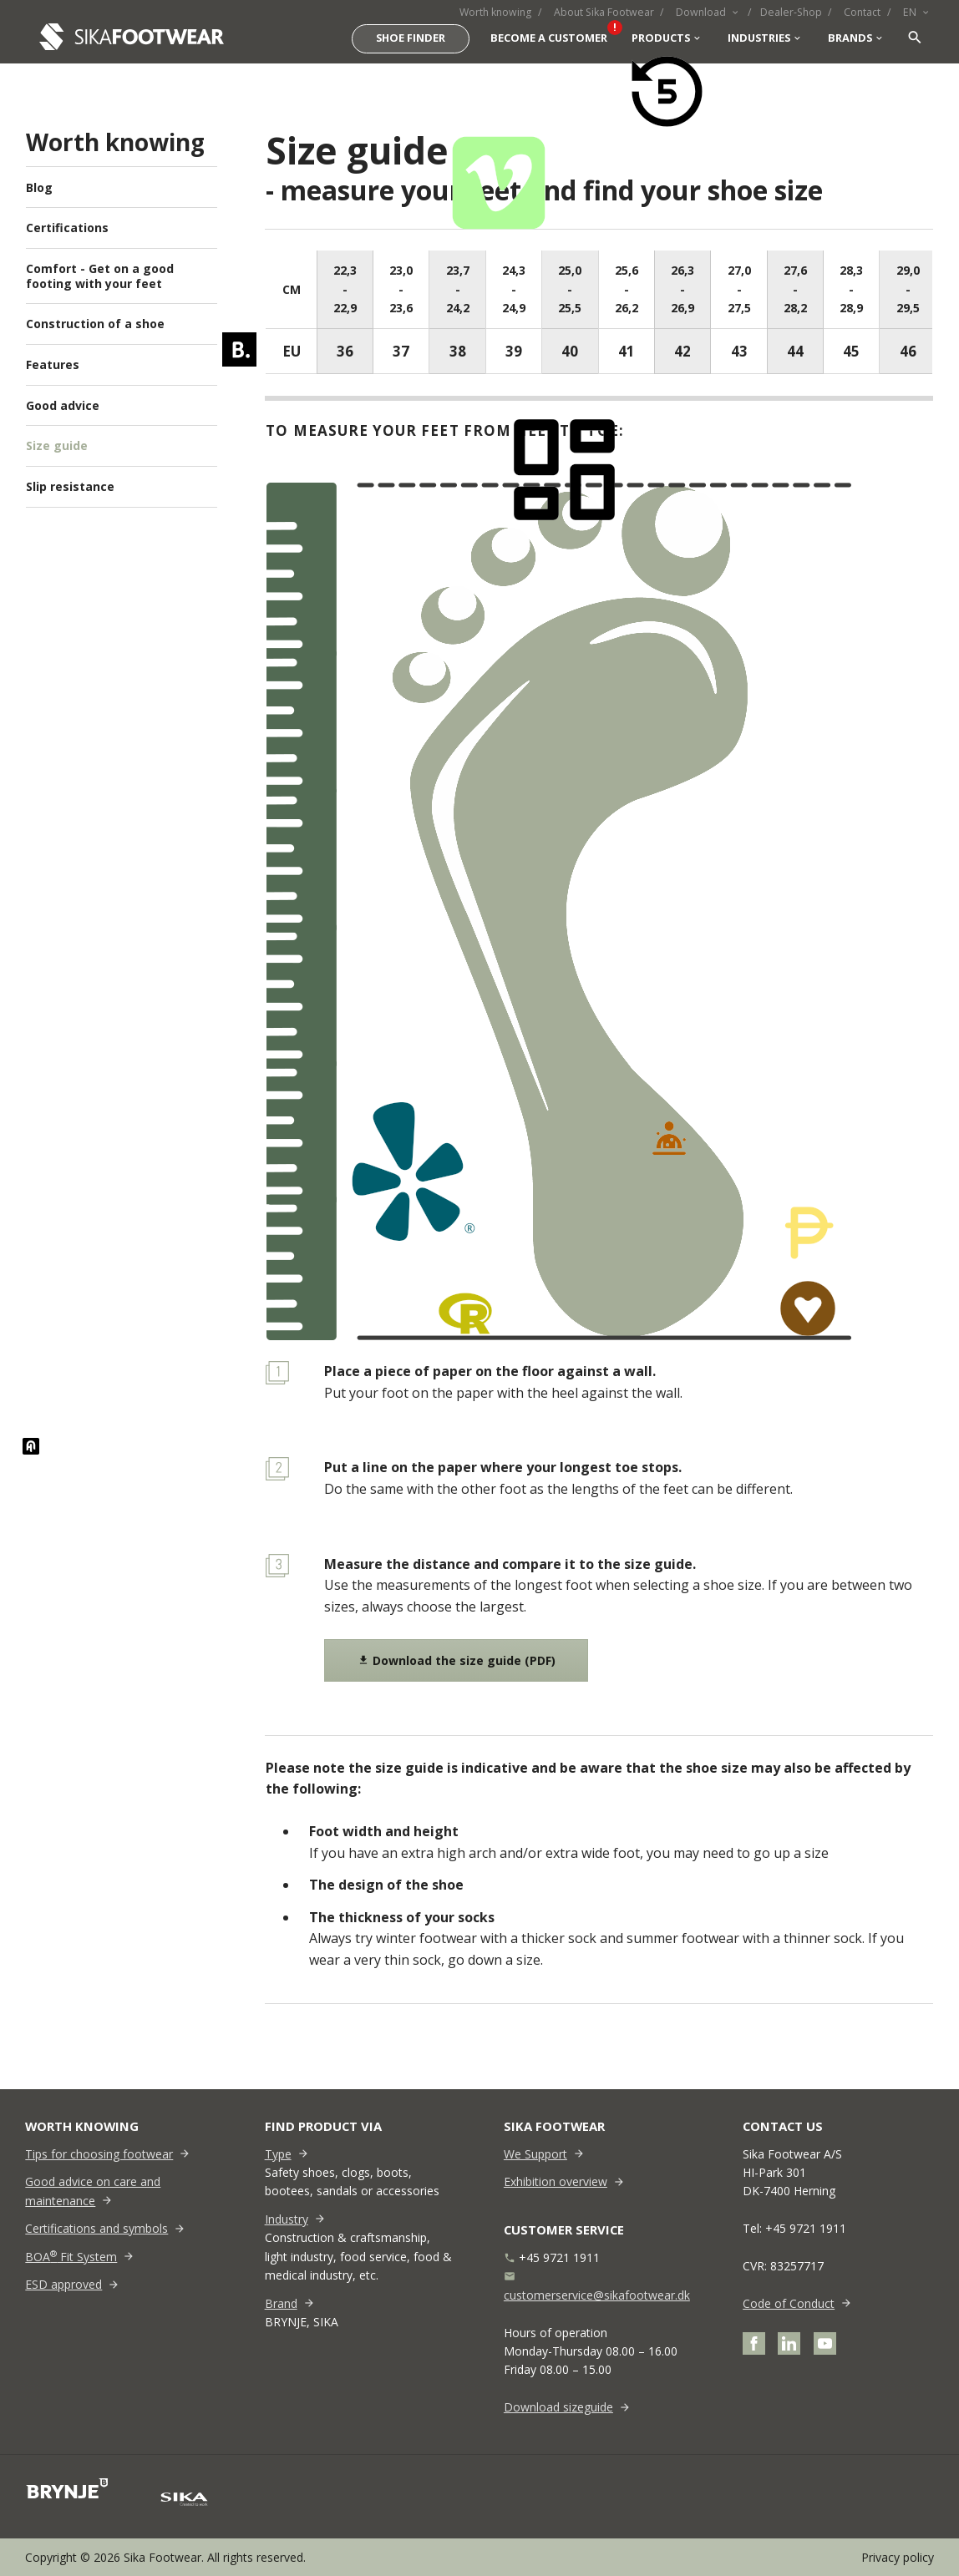  Describe the element at coordinates (499, 183) in the screenshot. I see `open Vimeo app or website` at that location.